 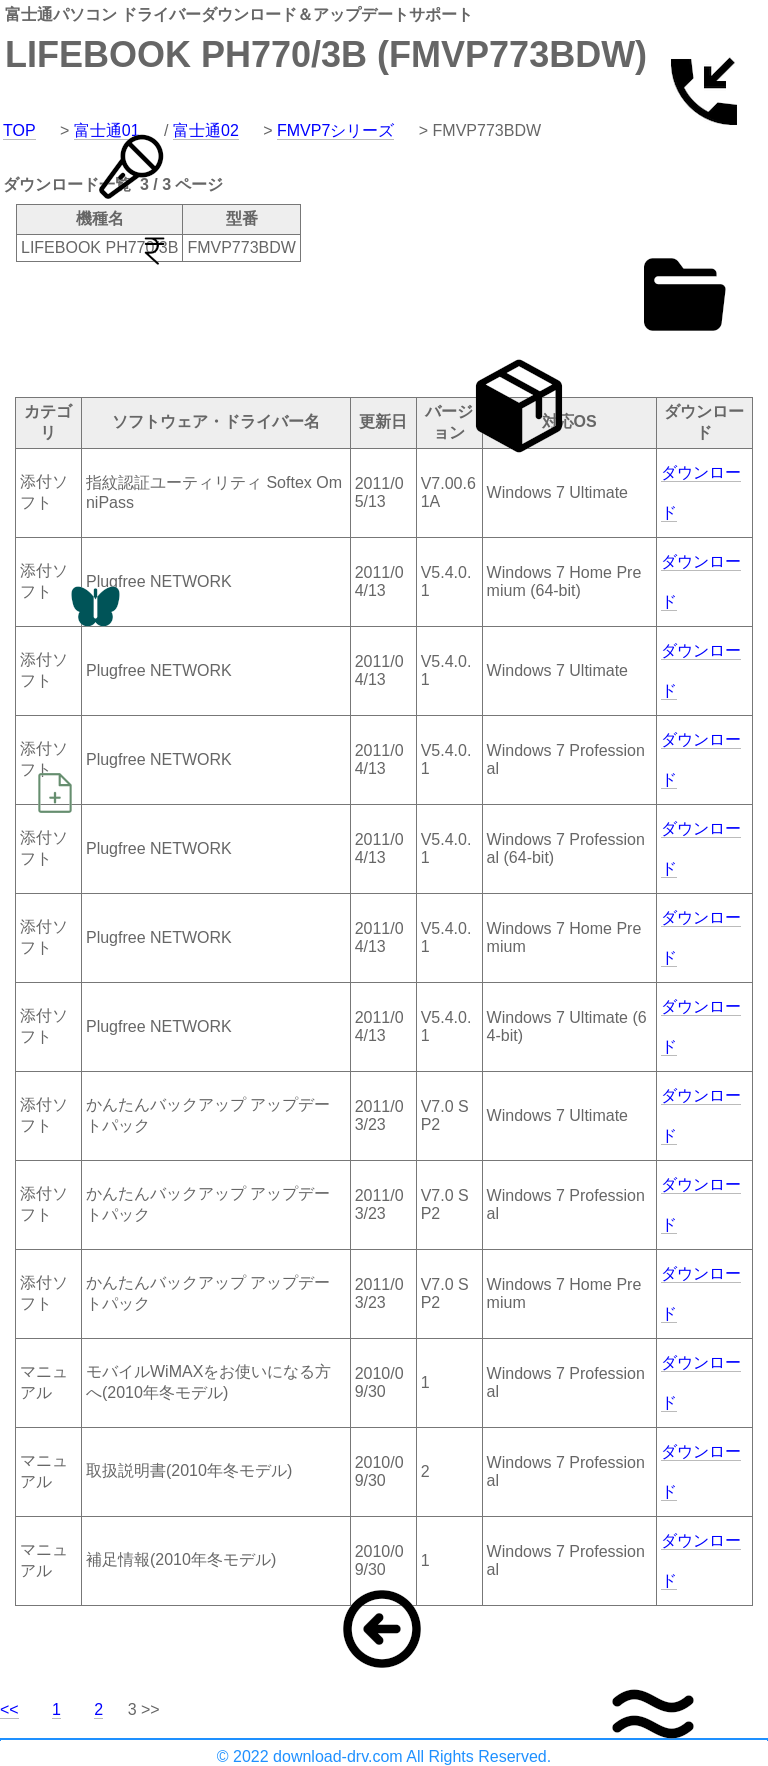 I want to click on view package or shipment details, so click(x=519, y=406).